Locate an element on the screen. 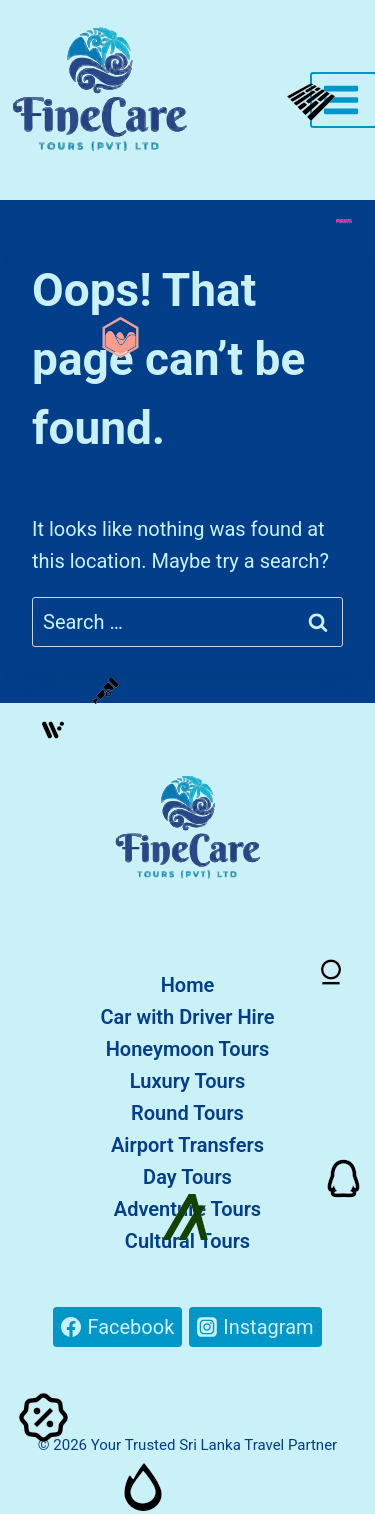 The width and height of the screenshot is (375, 1514). hono web framework logo is located at coordinates (143, 1487).